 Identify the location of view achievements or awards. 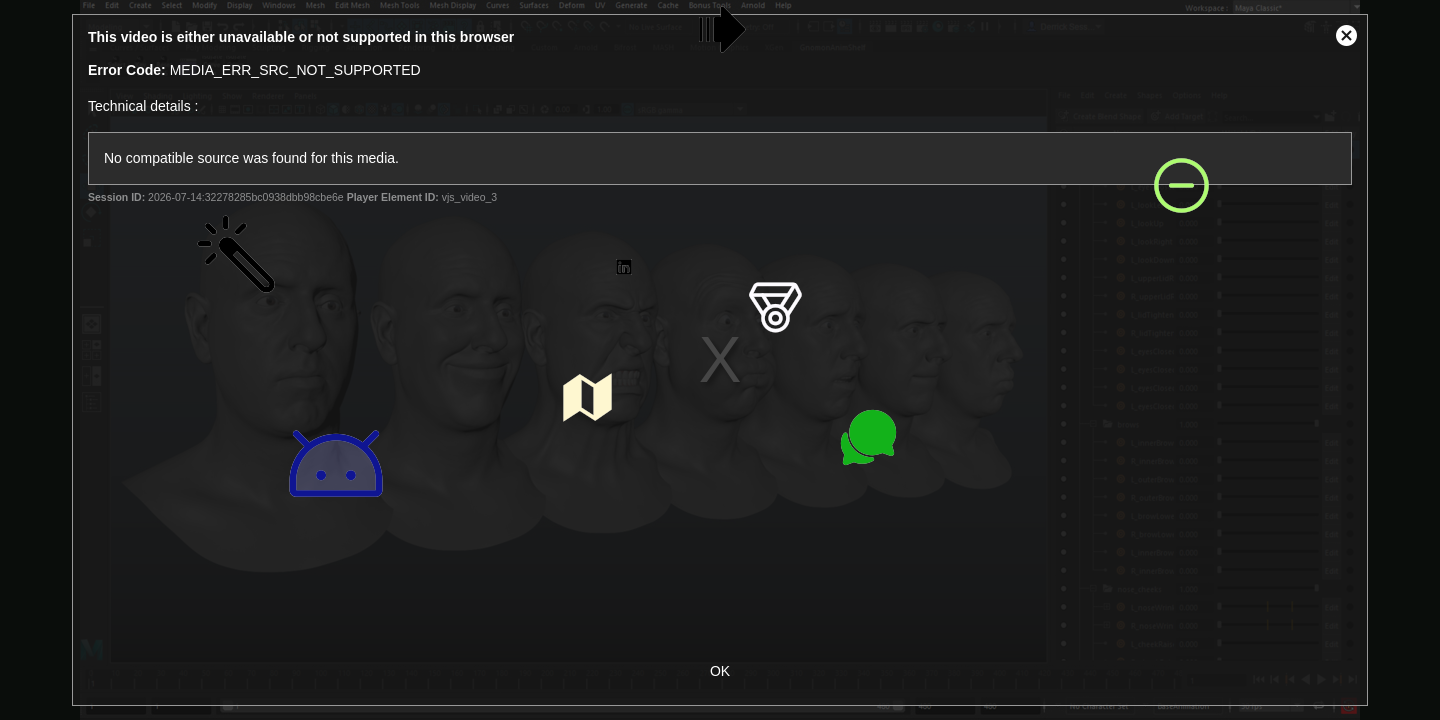
(775, 307).